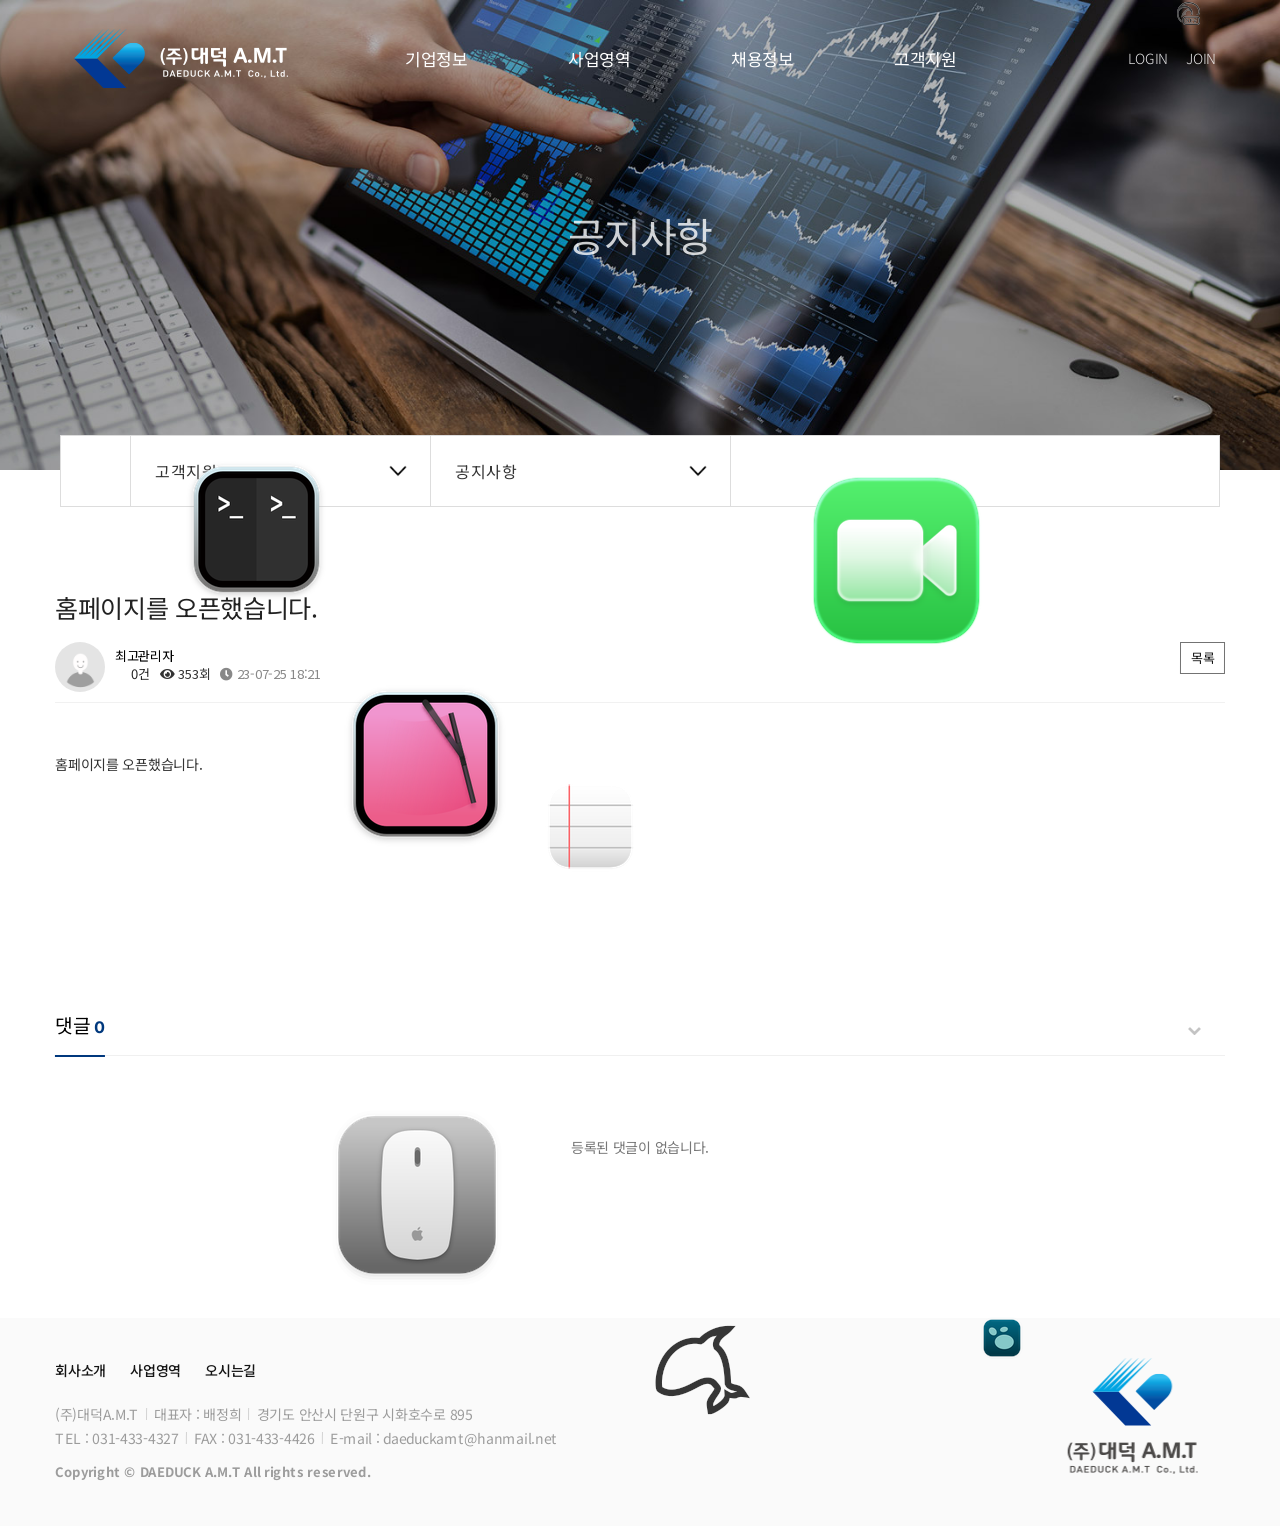 The width and height of the screenshot is (1280, 1526). What do you see at coordinates (417, 1195) in the screenshot?
I see `open mouse settings and preferences` at bounding box center [417, 1195].